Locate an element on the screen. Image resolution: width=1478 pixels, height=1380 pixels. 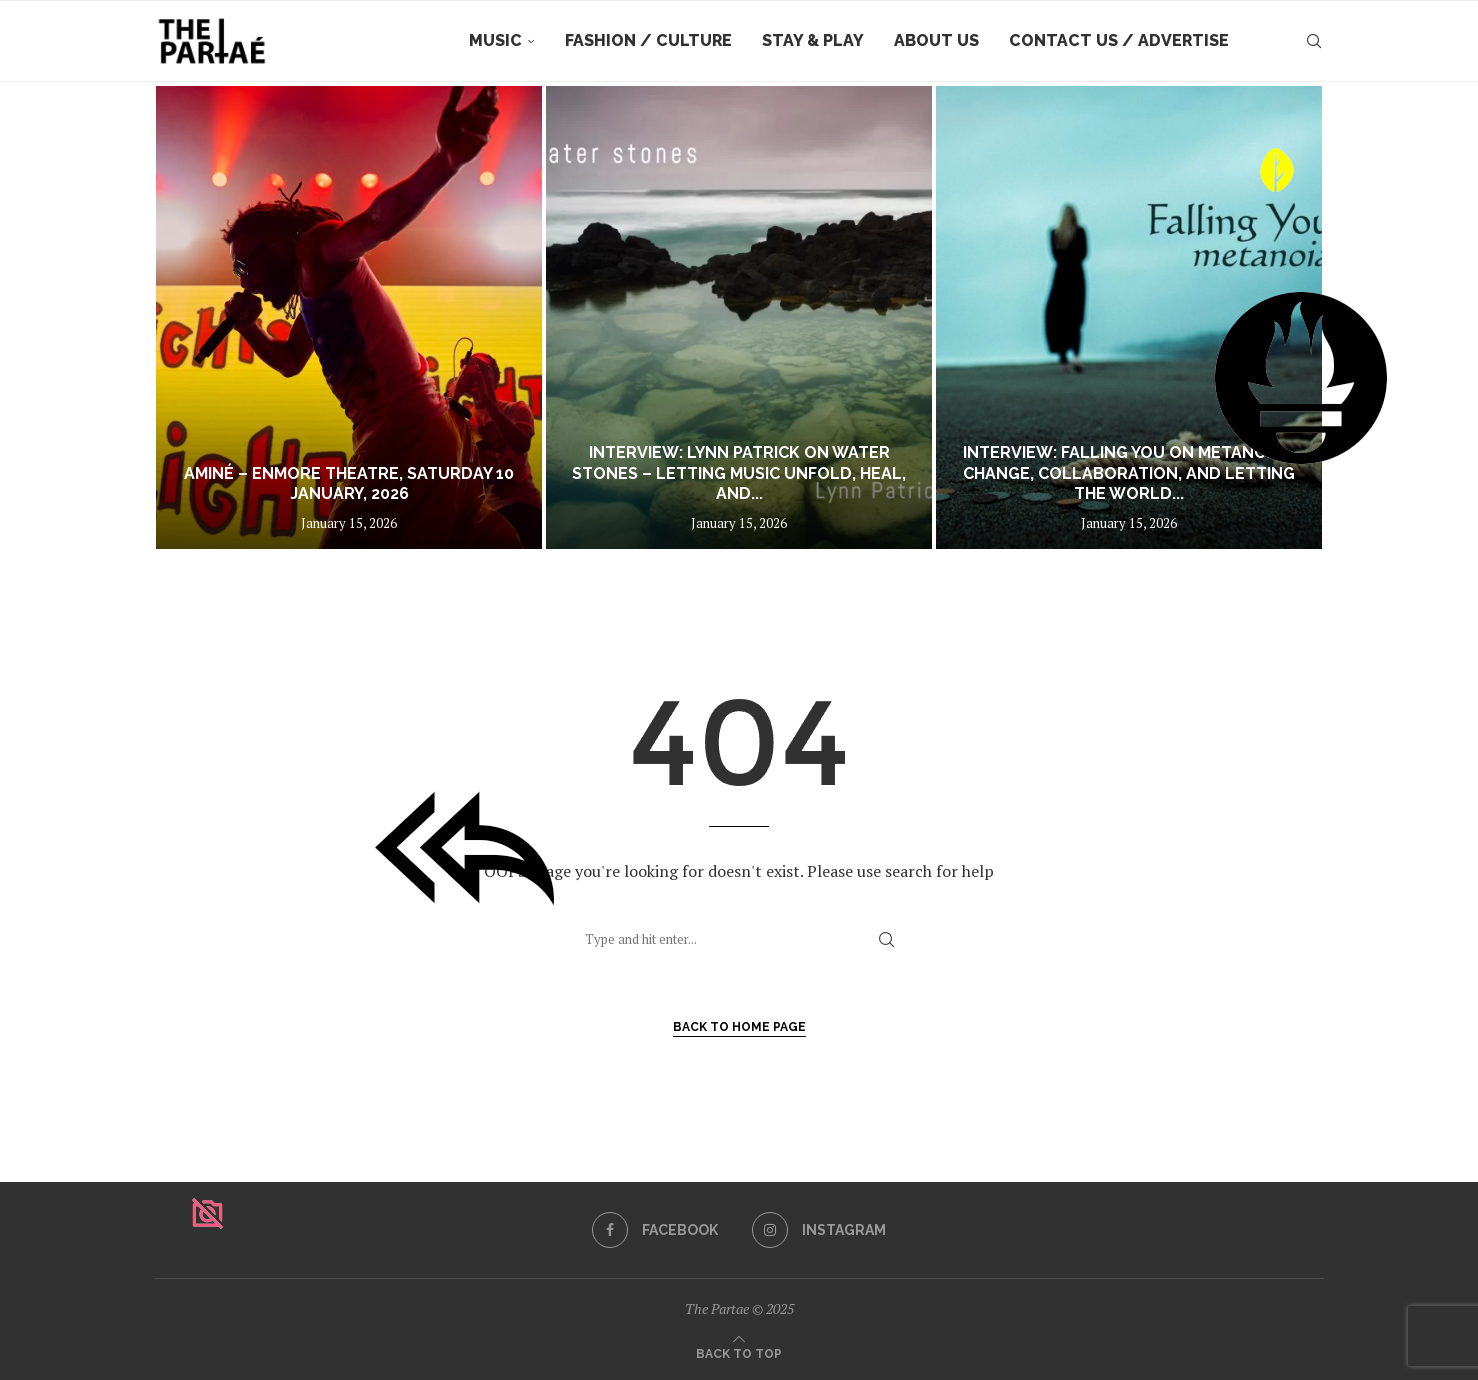
reply to all recipients in an email thread is located at coordinates (464, 847).